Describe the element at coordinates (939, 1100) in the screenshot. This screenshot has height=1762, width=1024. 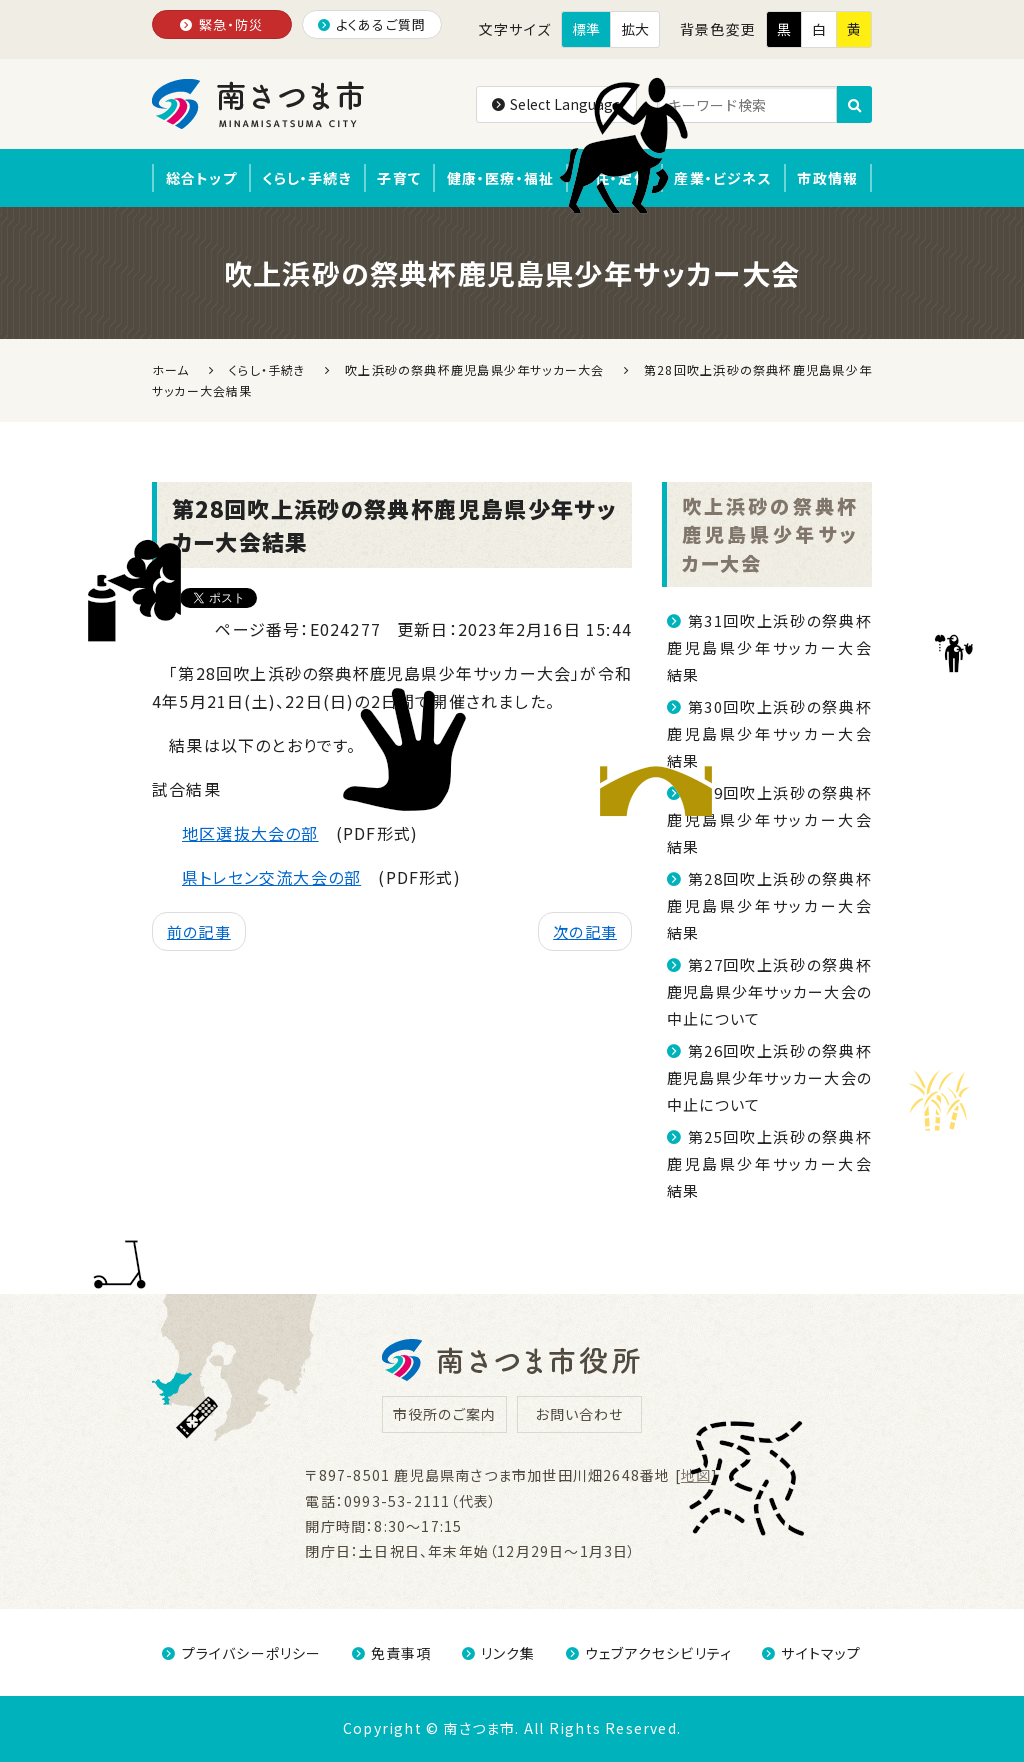
I see `indicates sugar cane crop or ingredient` at that location.